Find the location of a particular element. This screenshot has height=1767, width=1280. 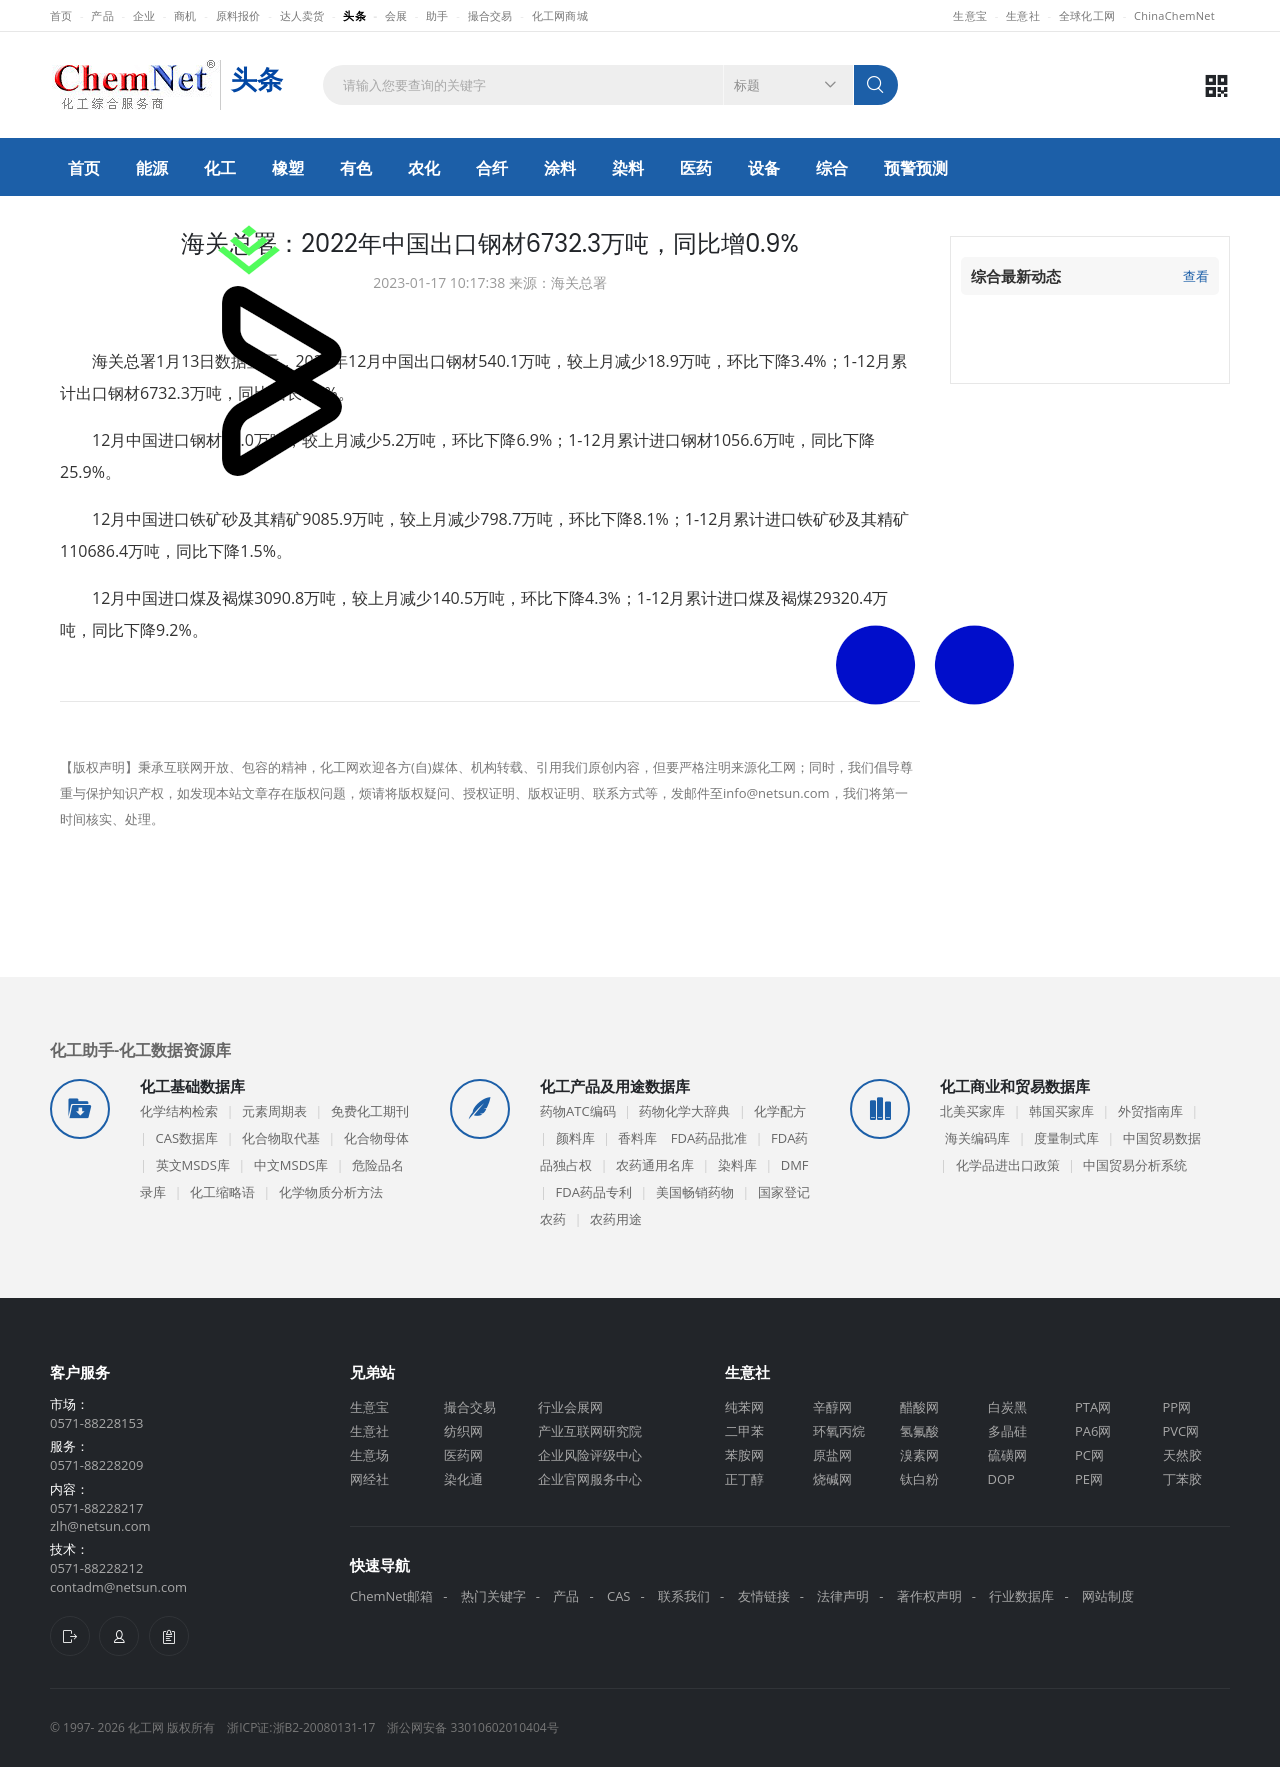

open the Juejin app is located at coordinates (249, 250).